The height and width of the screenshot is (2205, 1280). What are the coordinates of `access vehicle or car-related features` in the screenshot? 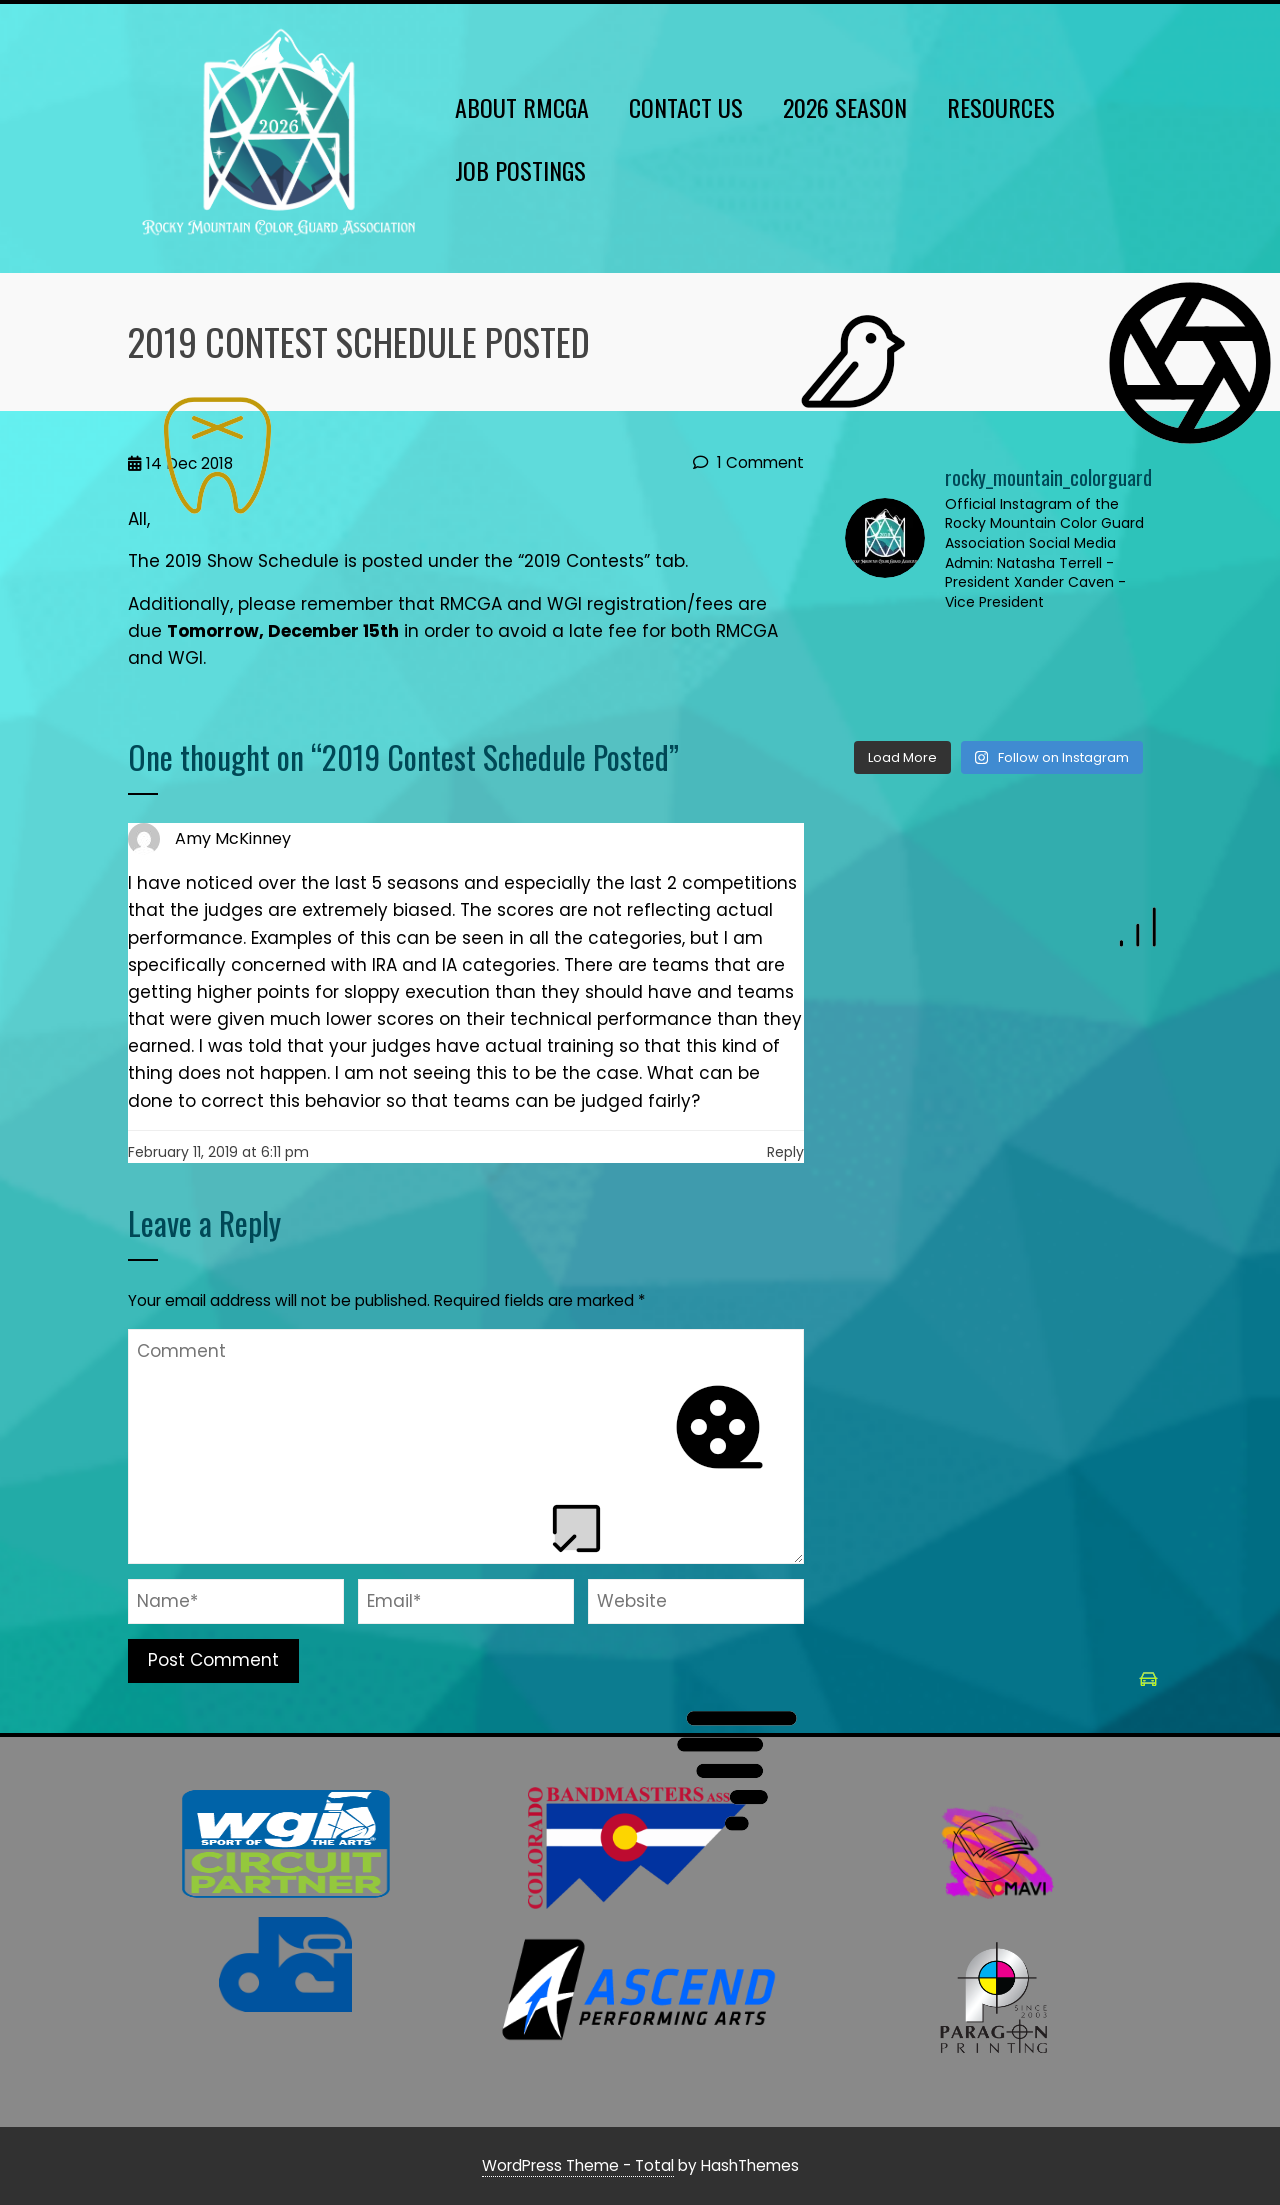 It's located at (1148, 1679).